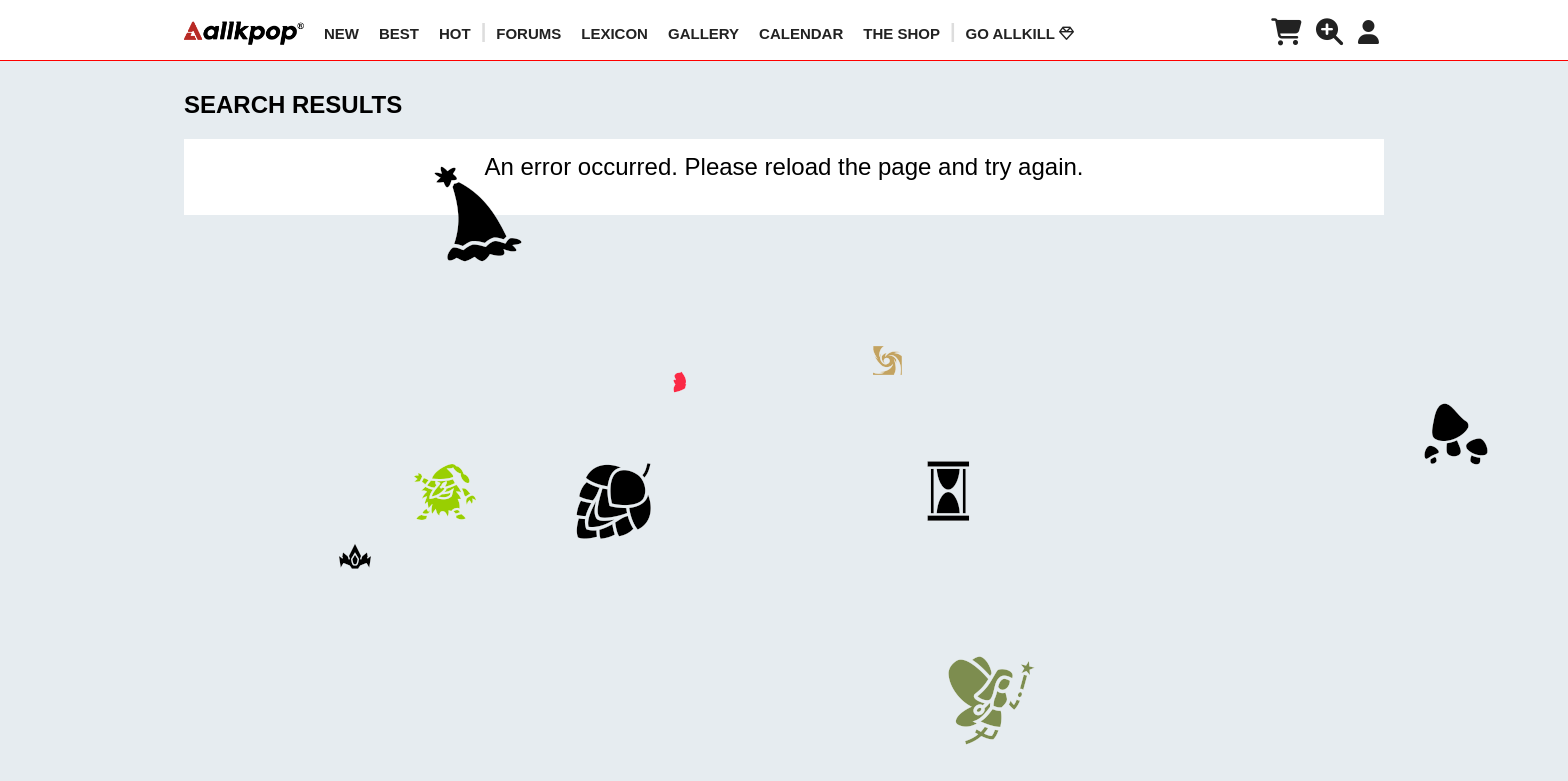 The height and width of the screenshot is (781, 1568). Describe the element at coordinates (445, 492) in the screenshot. I see `enemy character or hostile NPC indicator` at that location.